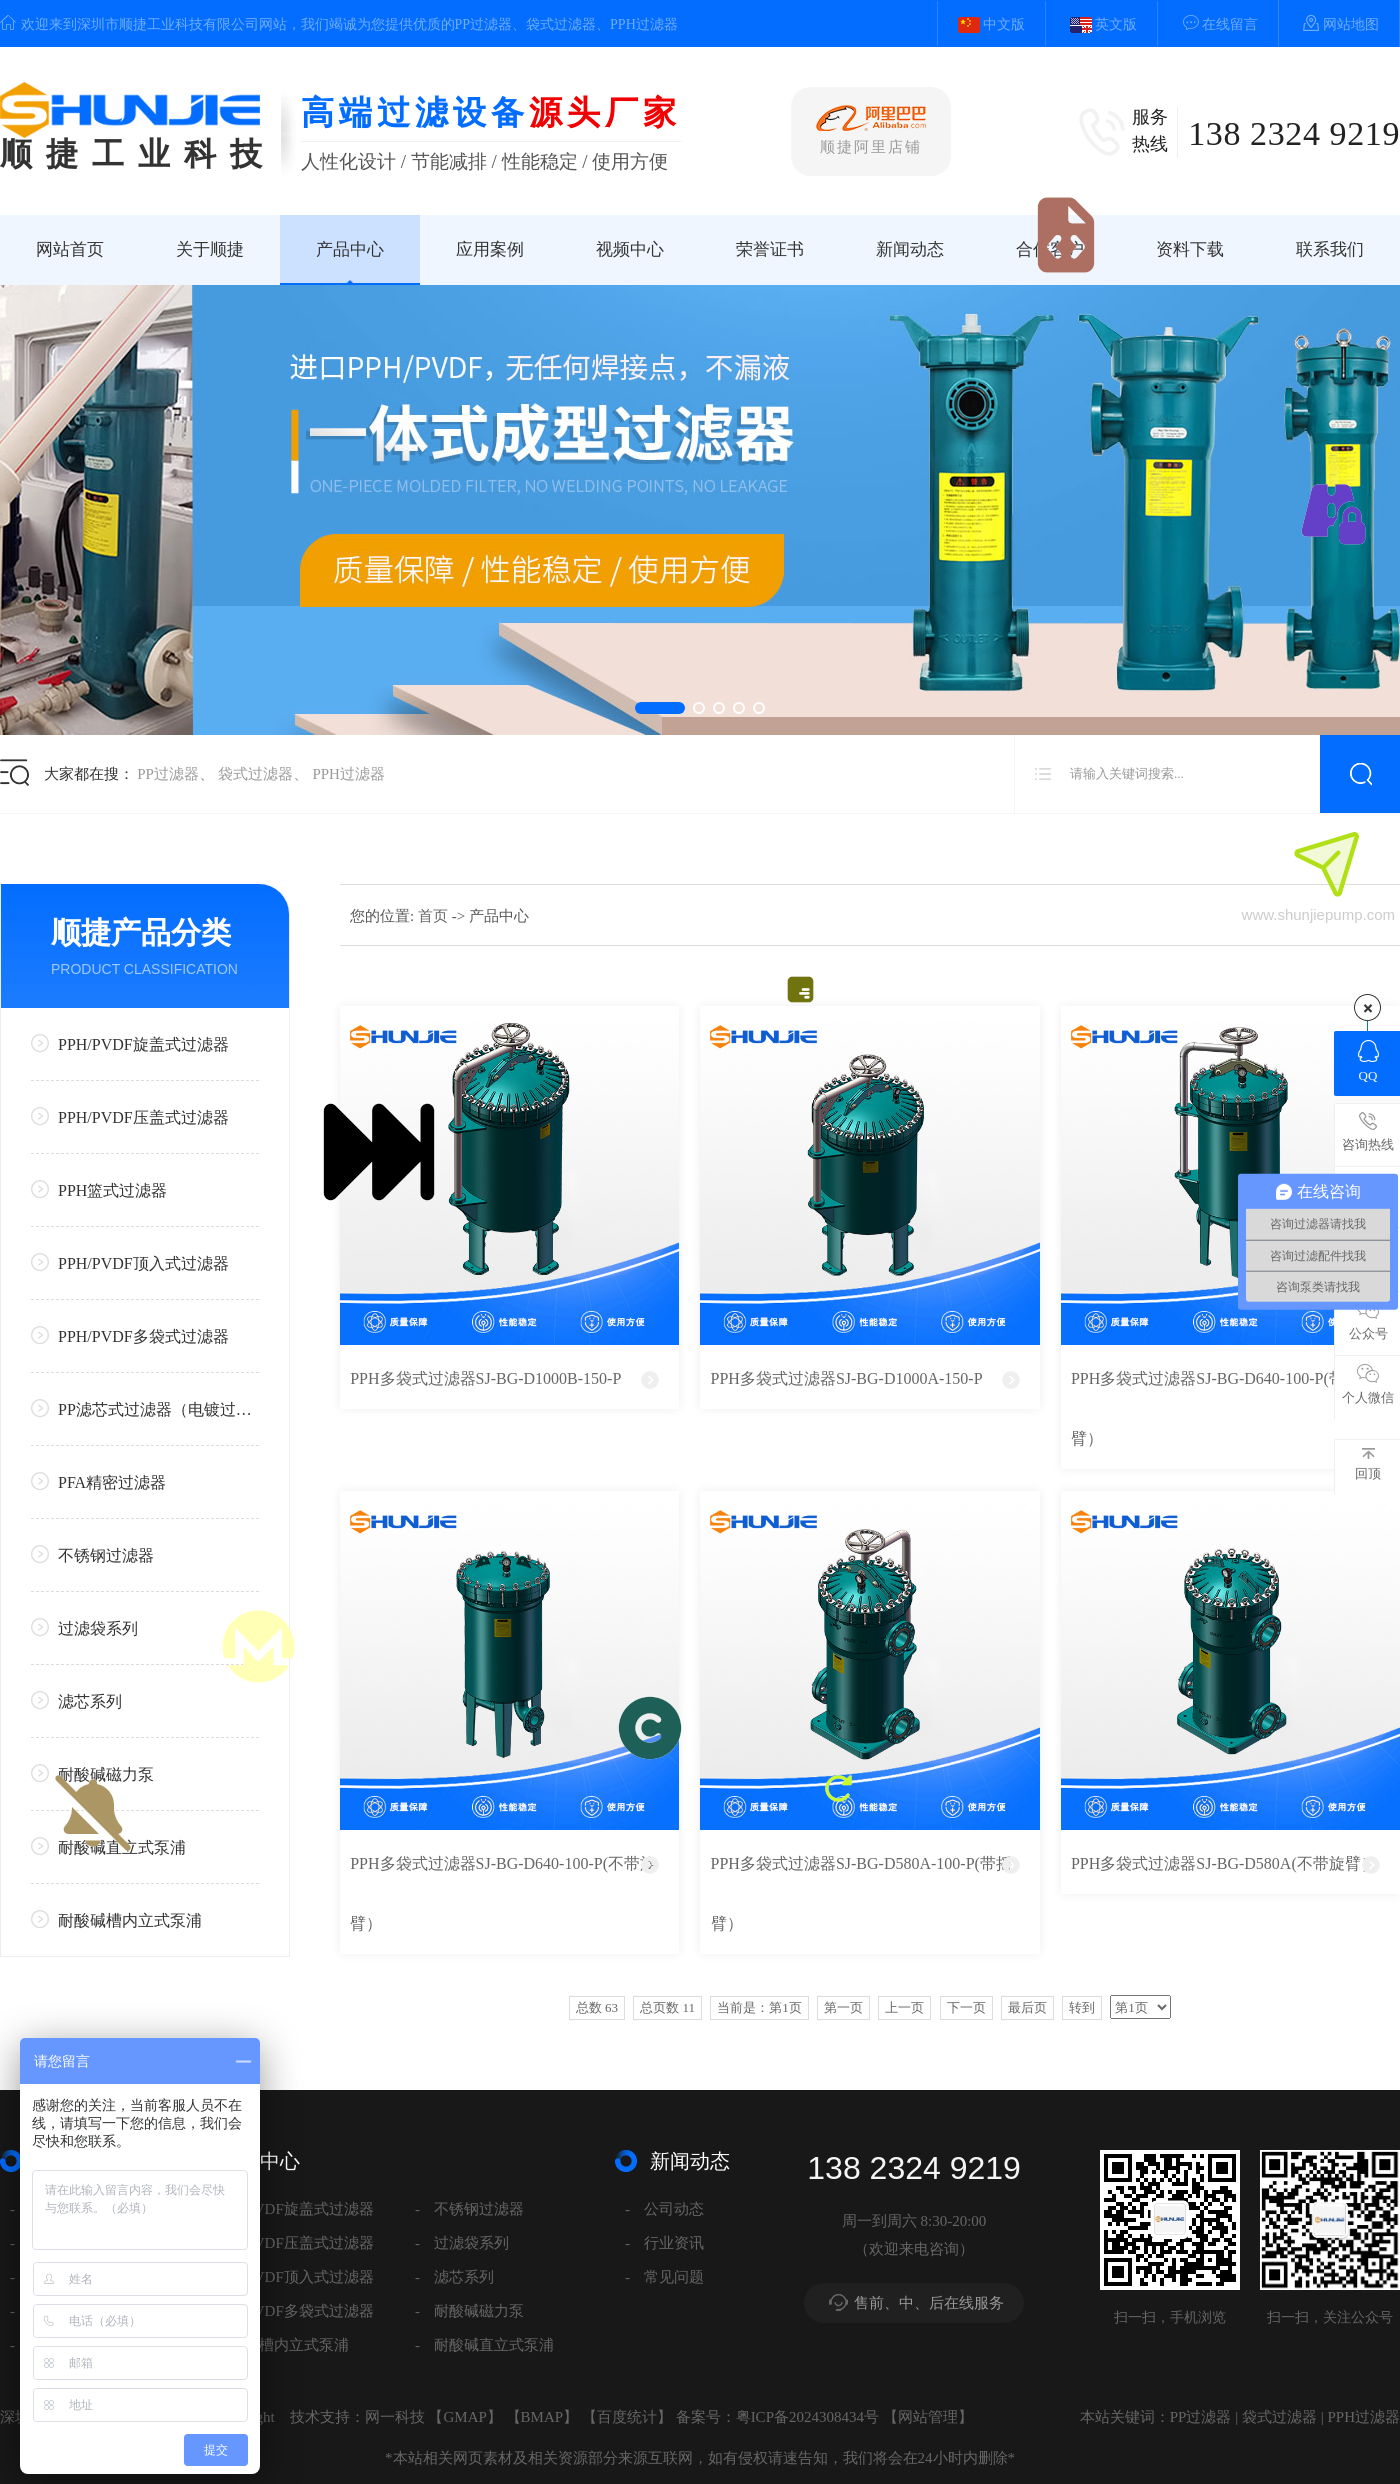  Describe the element at coordinates (93, 1813) in the screenshot. I see `mute notifications` at that location.